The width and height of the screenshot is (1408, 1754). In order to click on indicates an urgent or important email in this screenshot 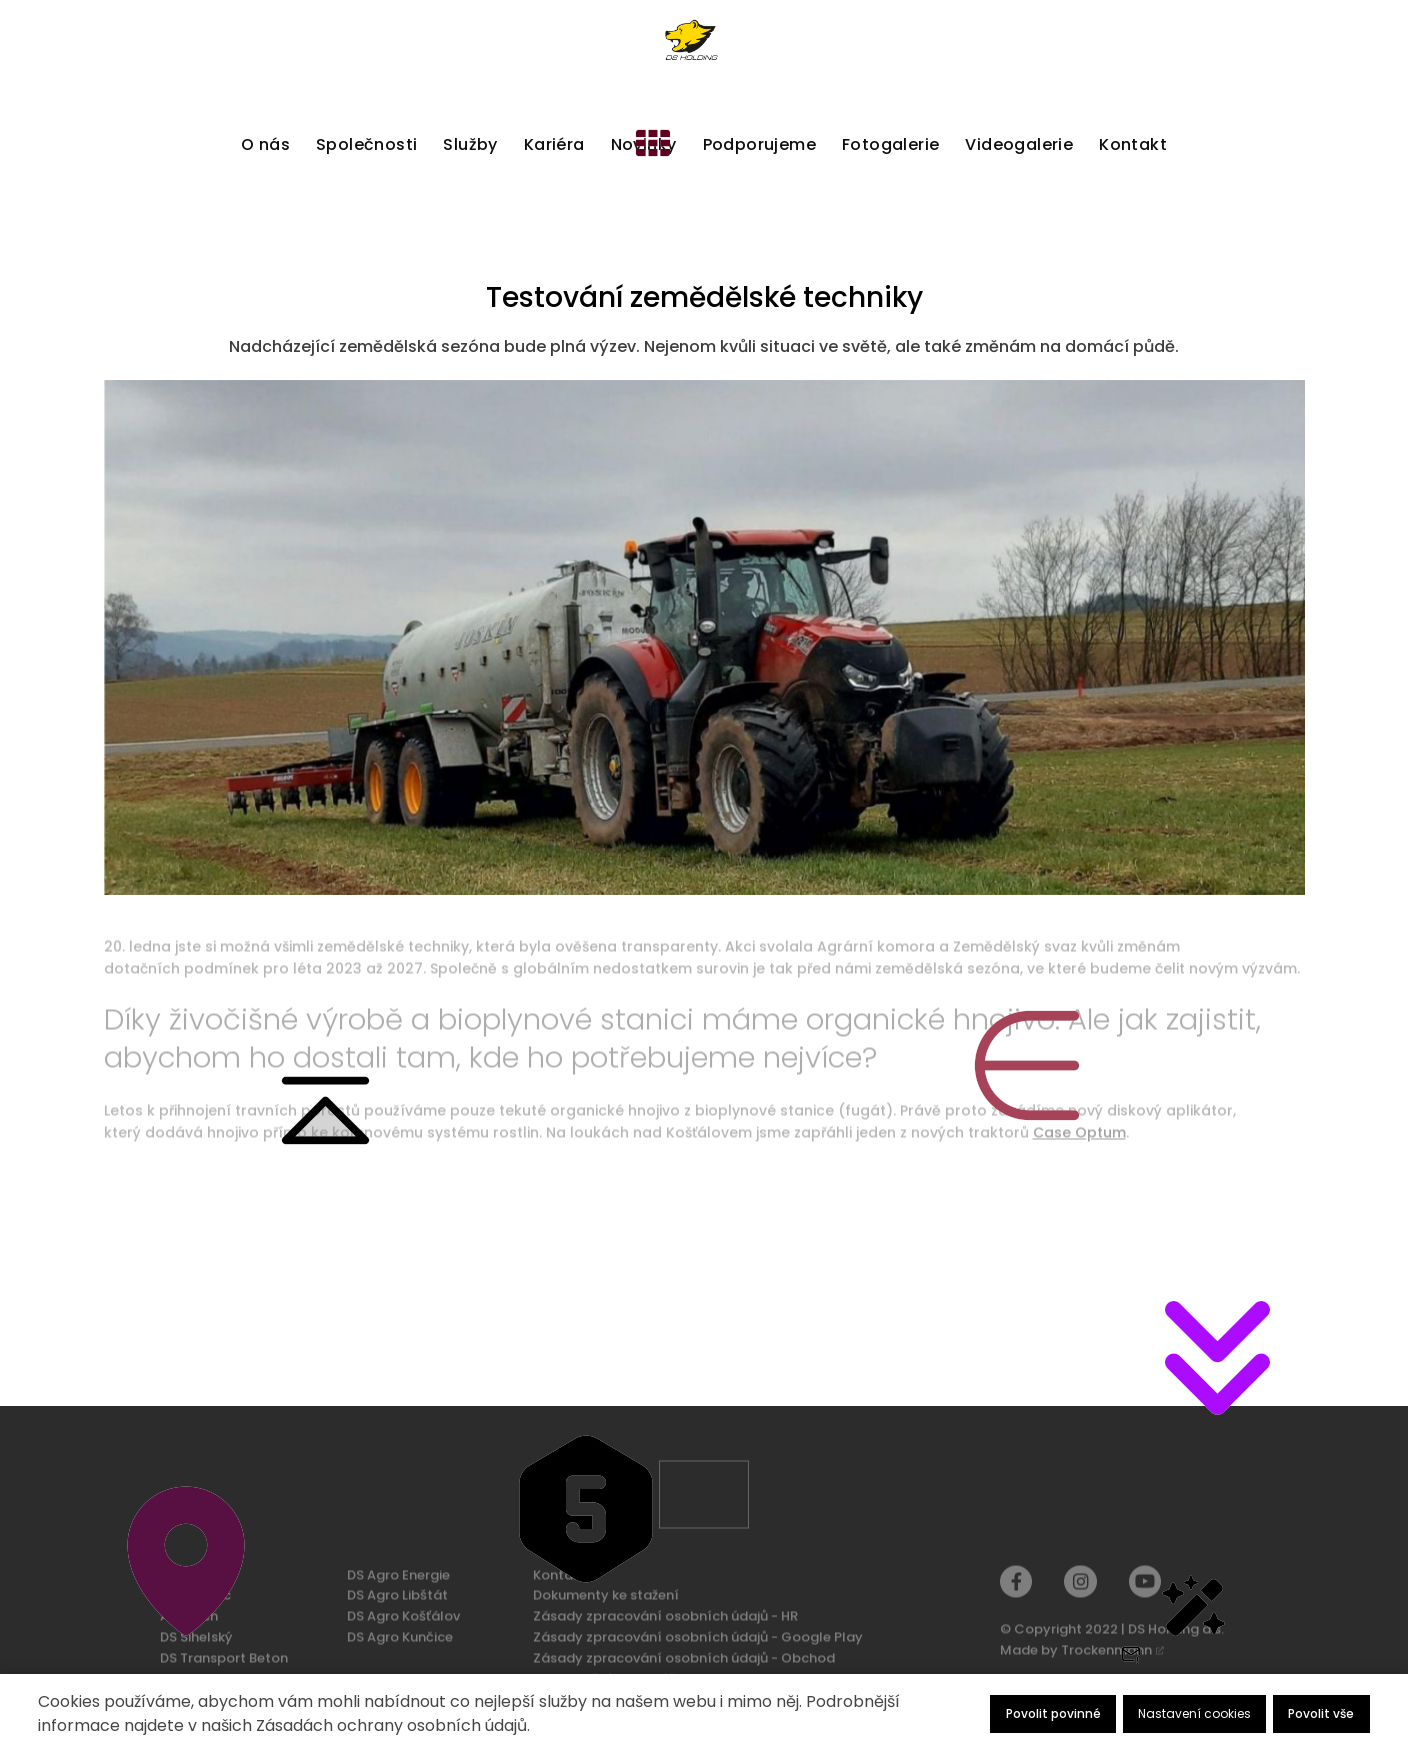, I will do `click(1131, 1654)`.